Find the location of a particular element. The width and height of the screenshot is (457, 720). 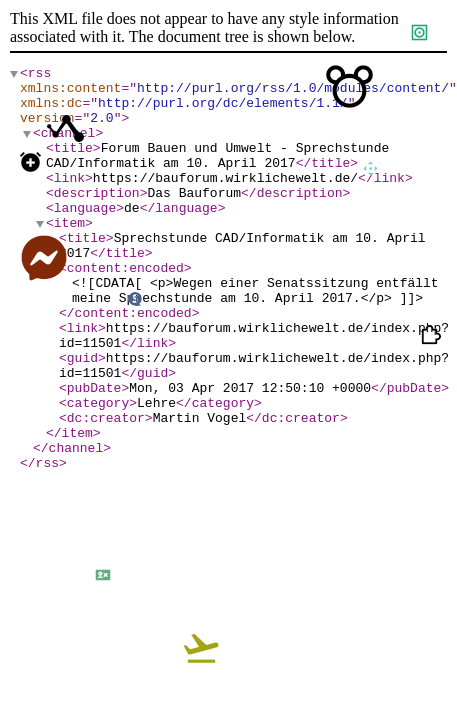

open facebook messenger is located at coordinates (44, 258).